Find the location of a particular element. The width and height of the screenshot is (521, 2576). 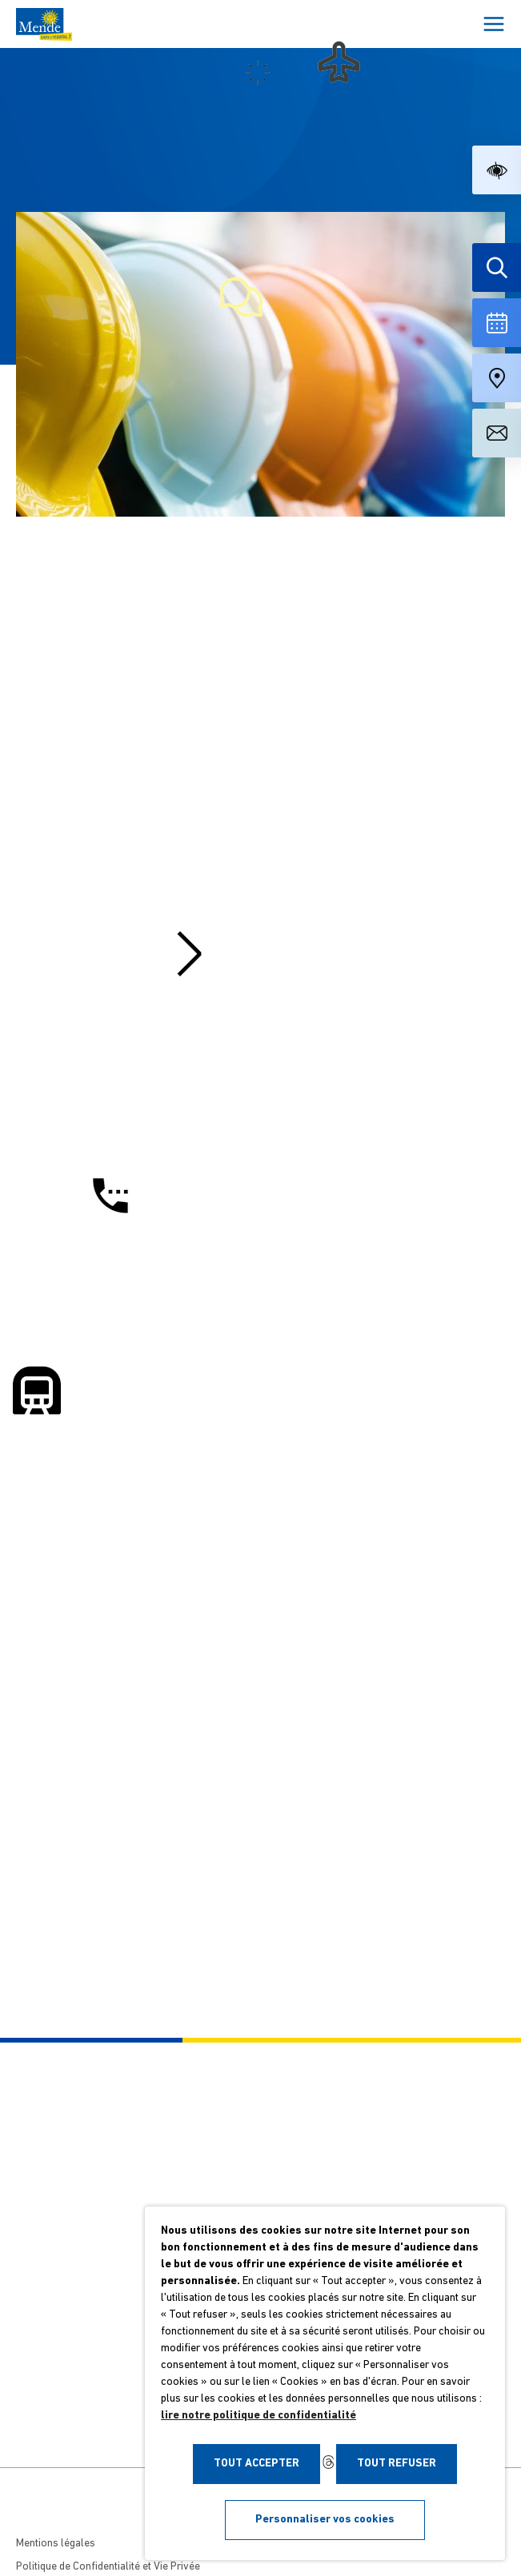

navigate to the next item or page is located at coordinates (187, 953).